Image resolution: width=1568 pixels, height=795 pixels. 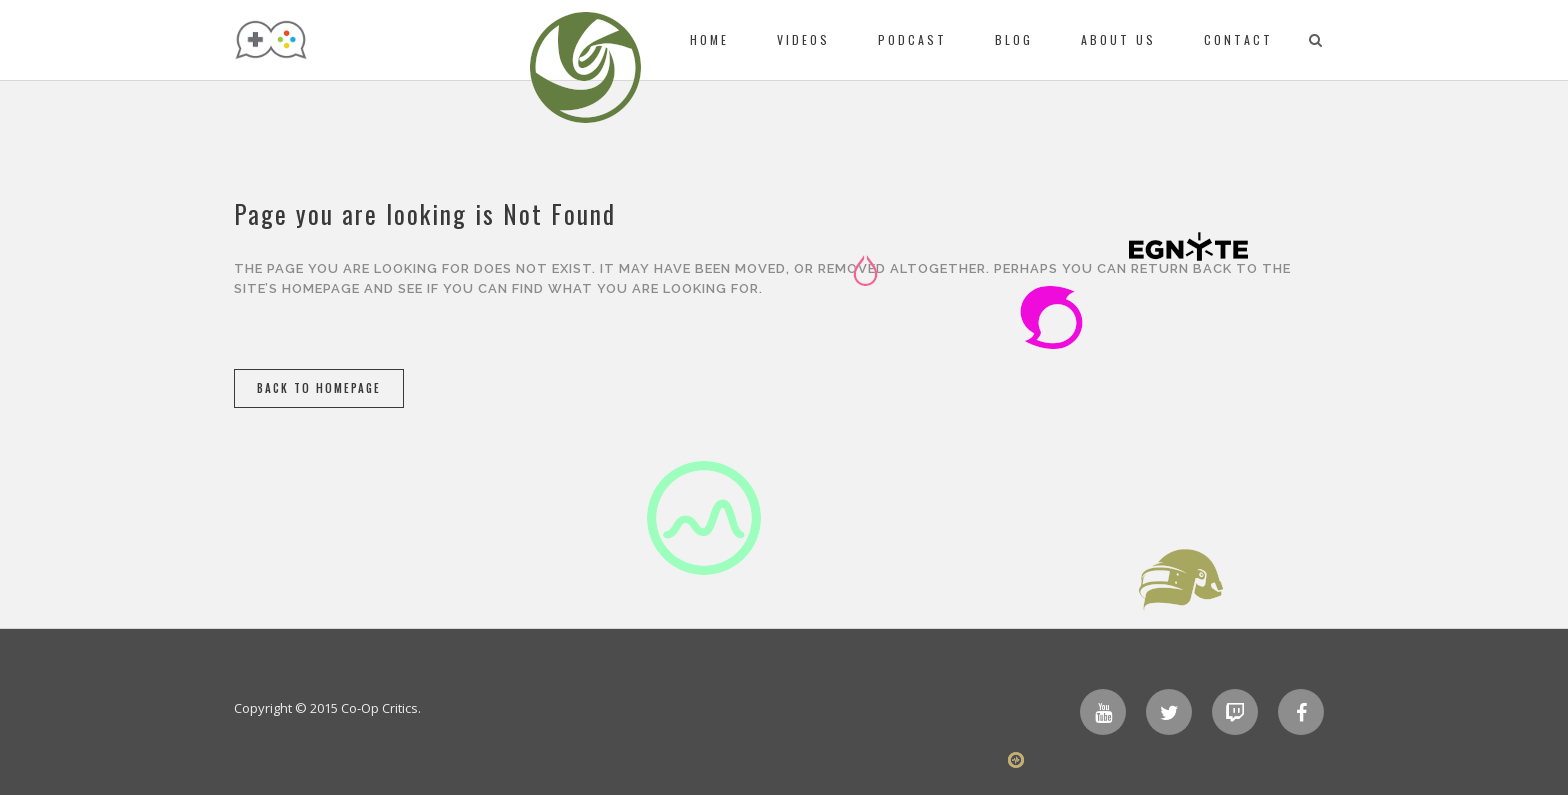 I want to click on open the Flood torrent client, so click(x=704, y=518).